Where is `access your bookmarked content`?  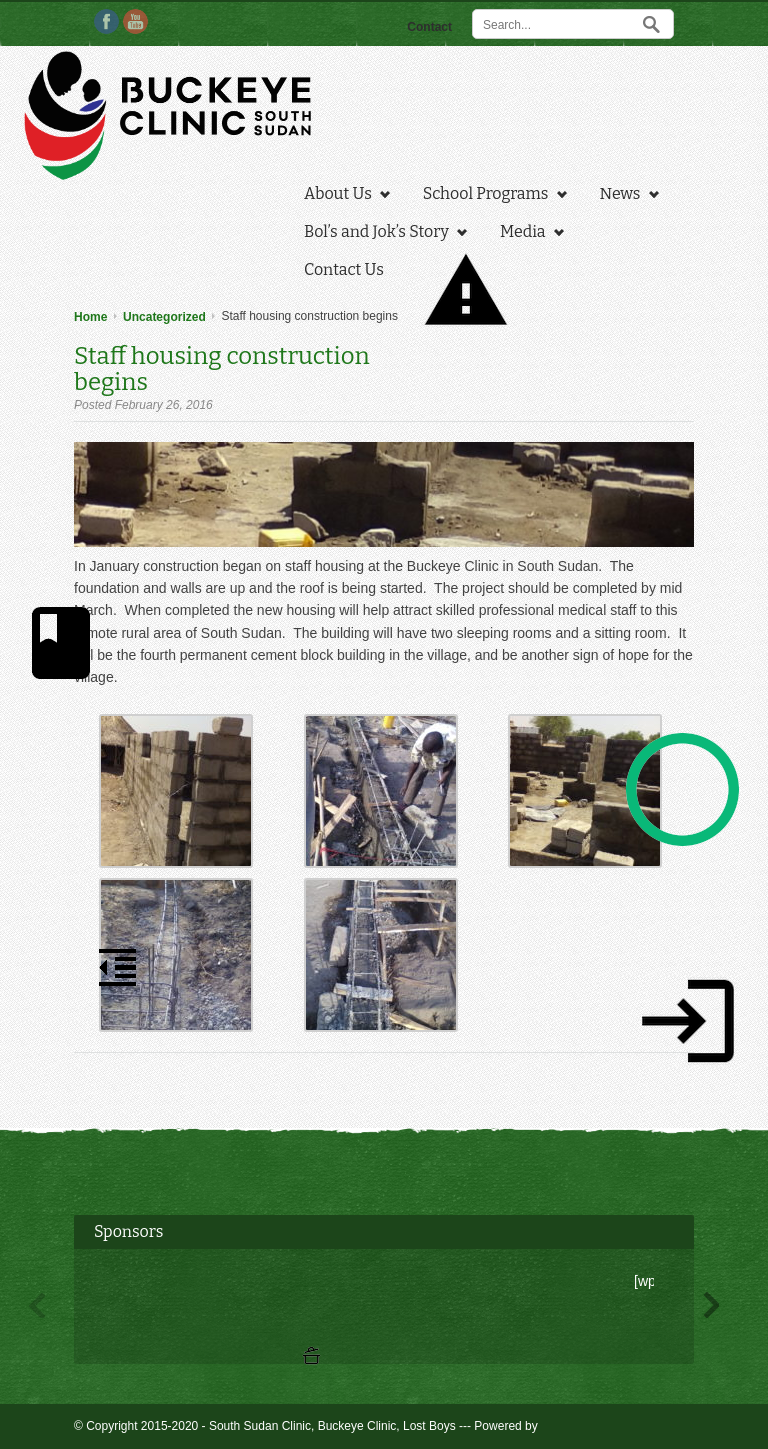 access your bookmarked content is located at coordinates (61, 643).